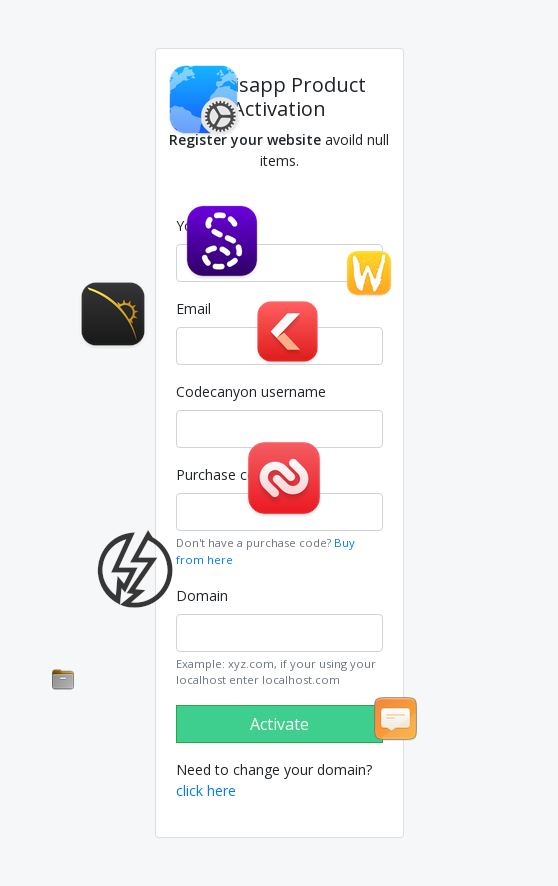  Describe the element at coordinates (369, 273) in the screenshot. I see `open the wayland display server application` at that location.